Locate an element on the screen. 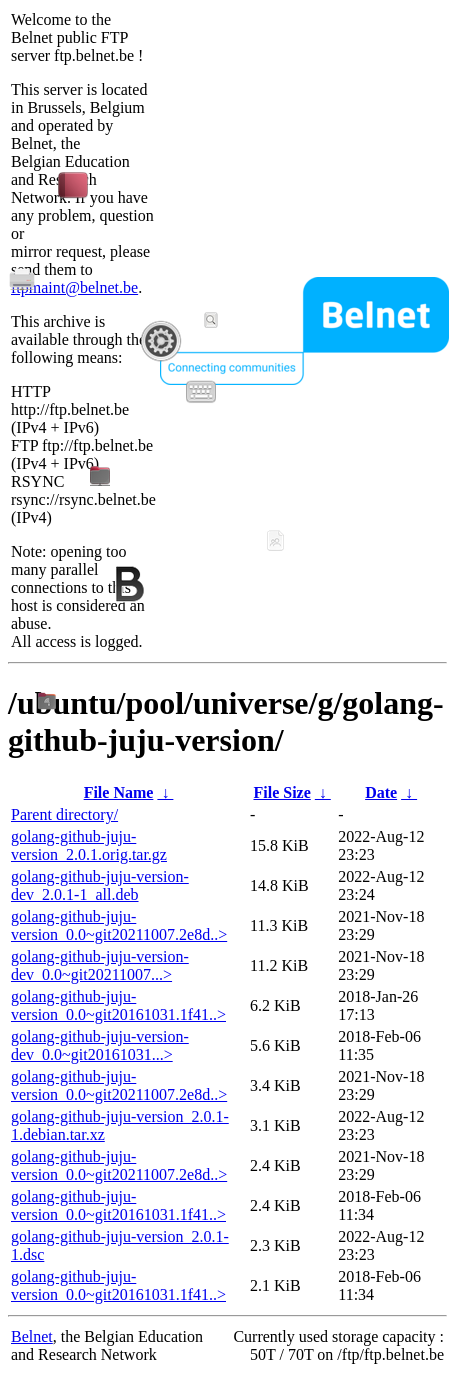 This screenshot has height=1375, width=455. connect to a network printer is located at coordinates (22, 280).